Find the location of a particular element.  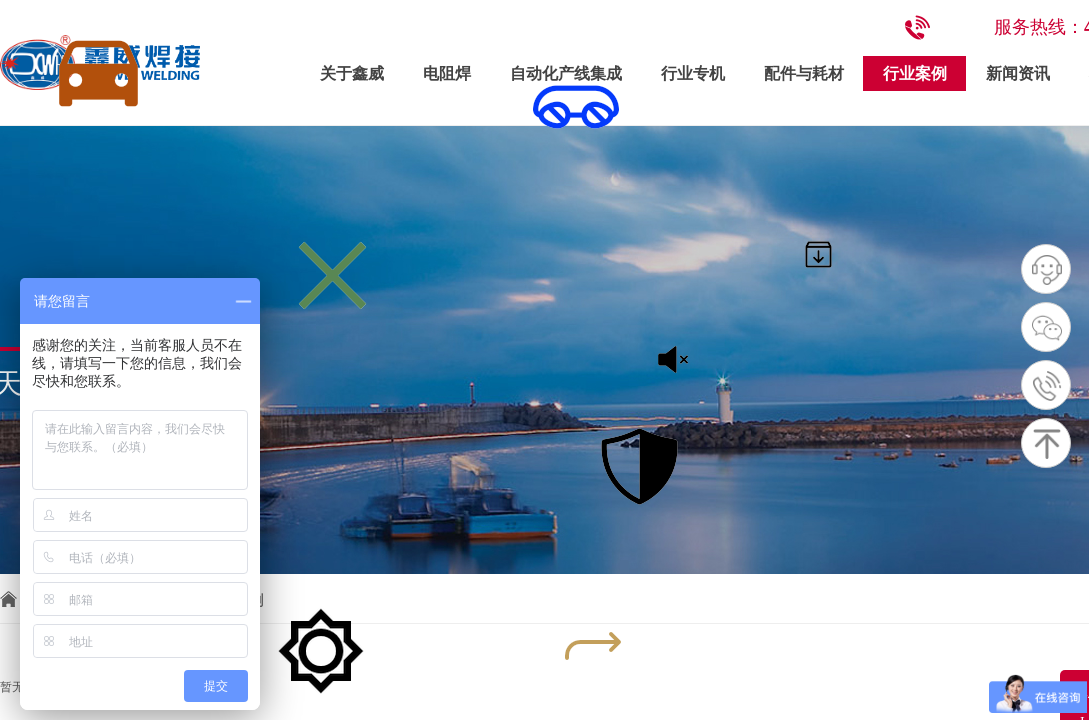

close the current window or tab is located at coordinates (332, 275).